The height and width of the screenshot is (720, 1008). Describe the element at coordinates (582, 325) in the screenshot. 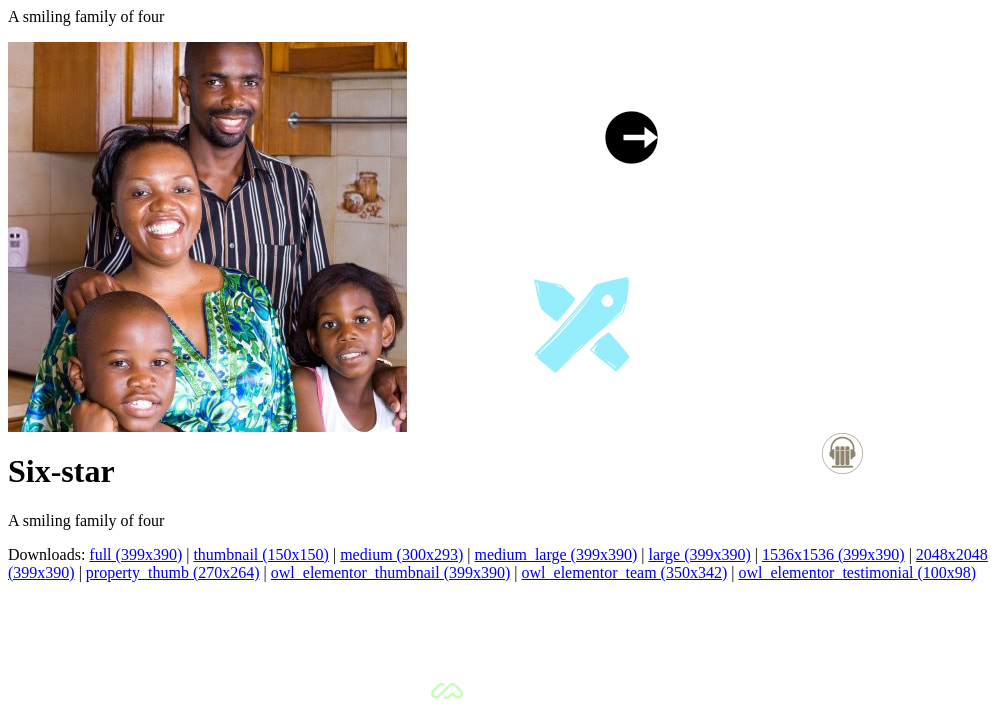

I see `open excalidraw whiteboard app` at that location.